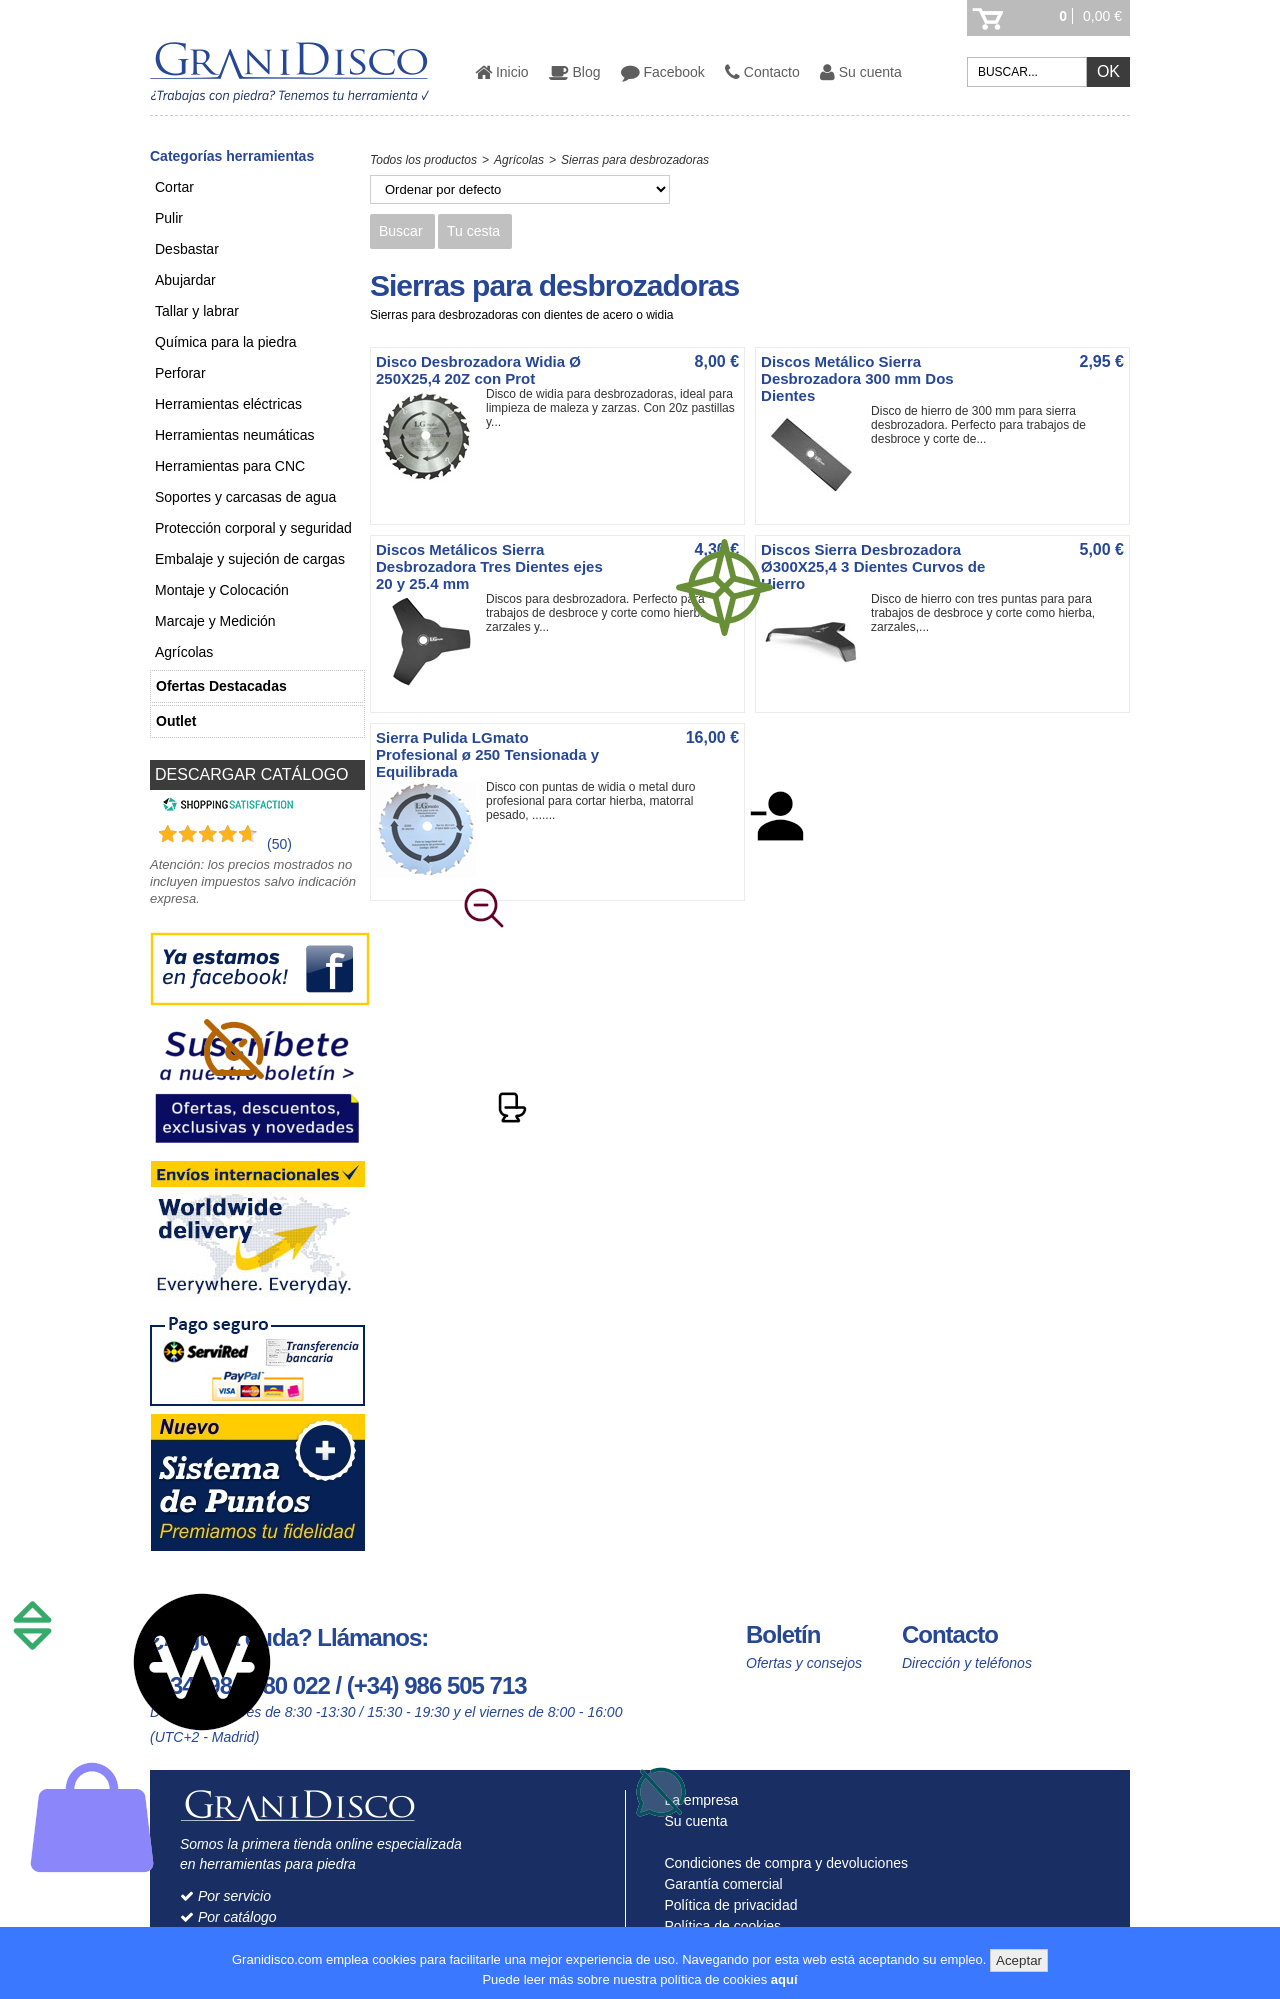 This screenshot has height=1999, width=1280. What do you see at coordinates (234, 1049) in the screenshot?
I see `dashboard view is disabled or unavailable` at bounding box center [234, 1049].